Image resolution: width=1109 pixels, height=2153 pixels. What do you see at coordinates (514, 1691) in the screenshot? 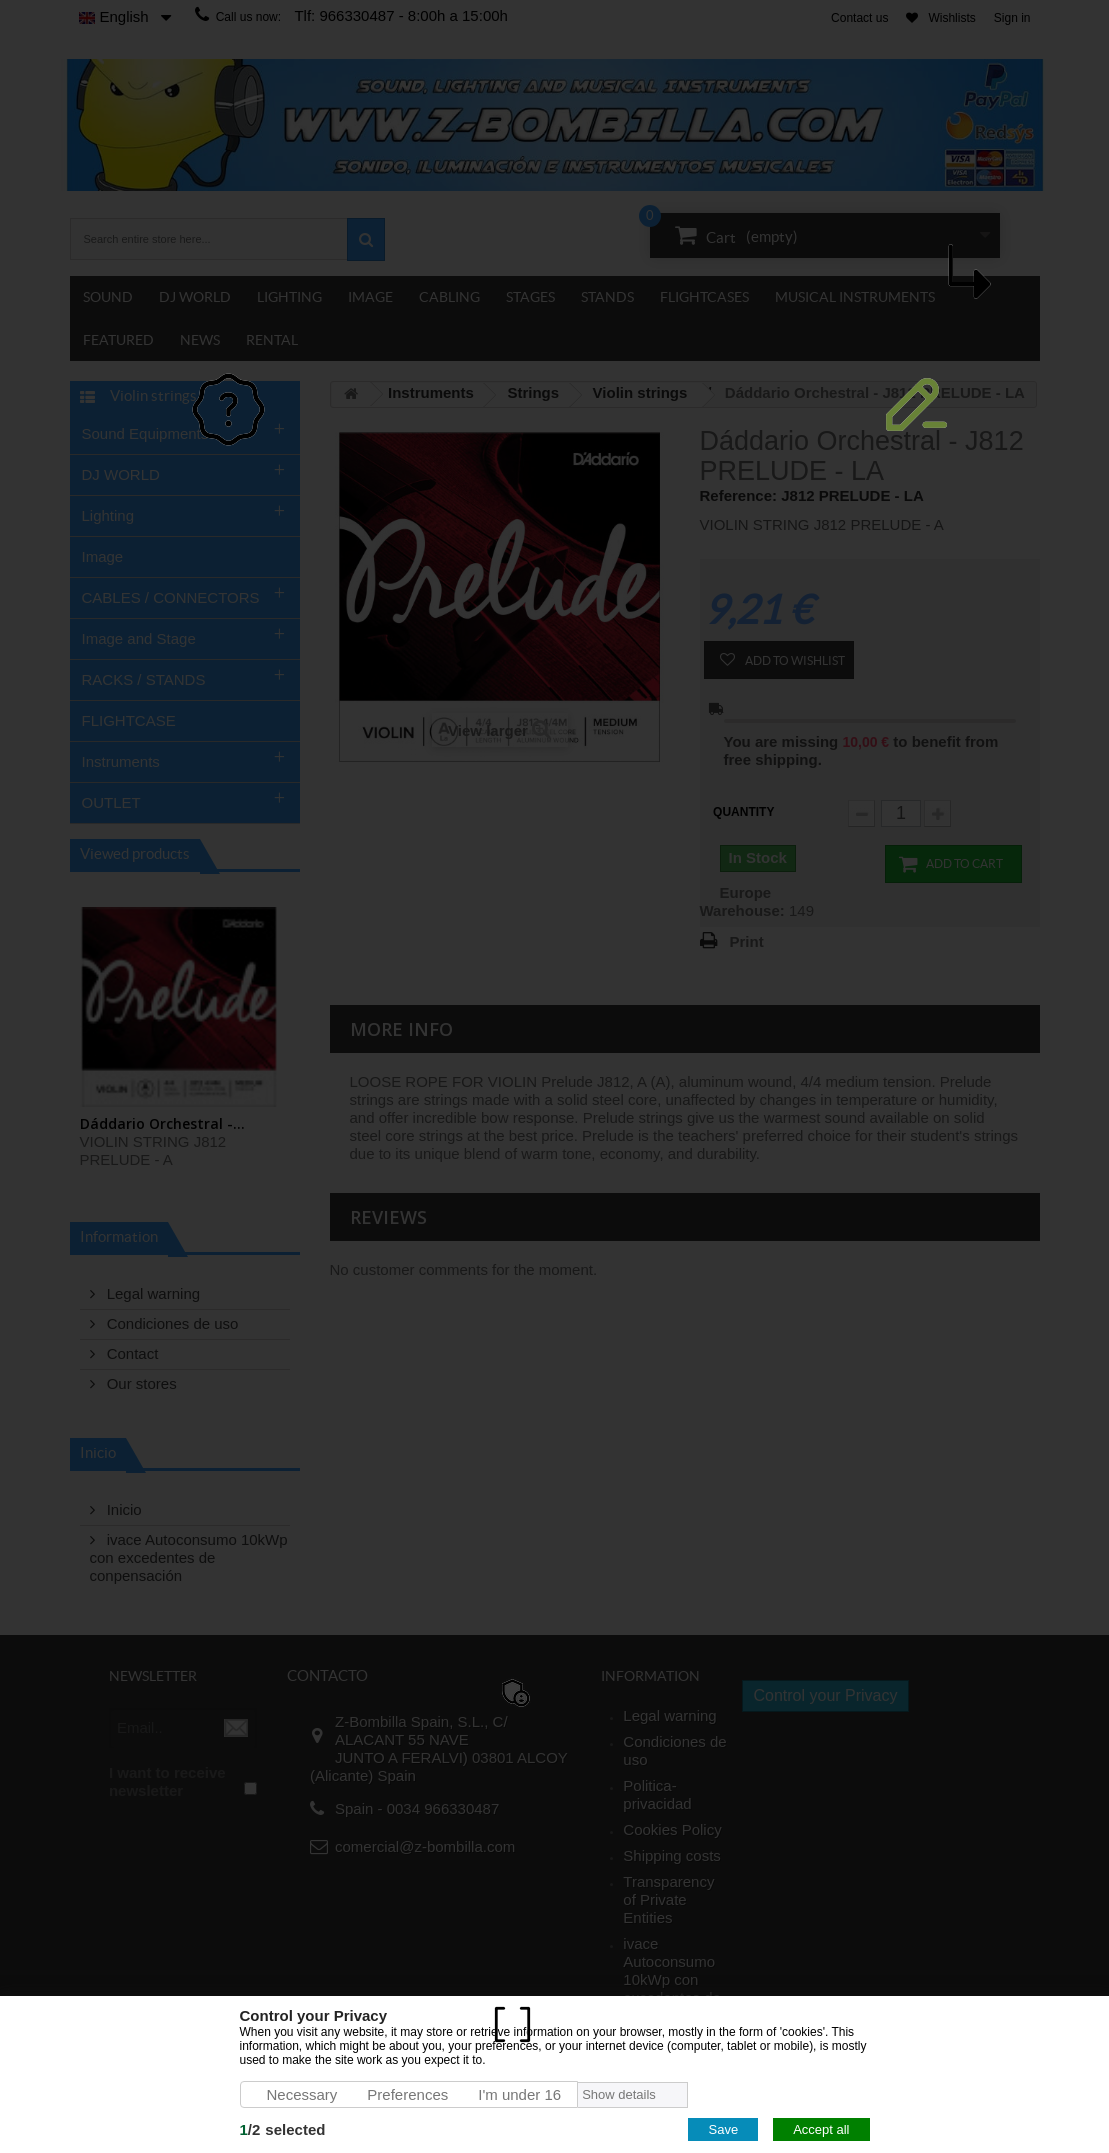
I see `access admin panel settings` at bounding box center [514, 1691].